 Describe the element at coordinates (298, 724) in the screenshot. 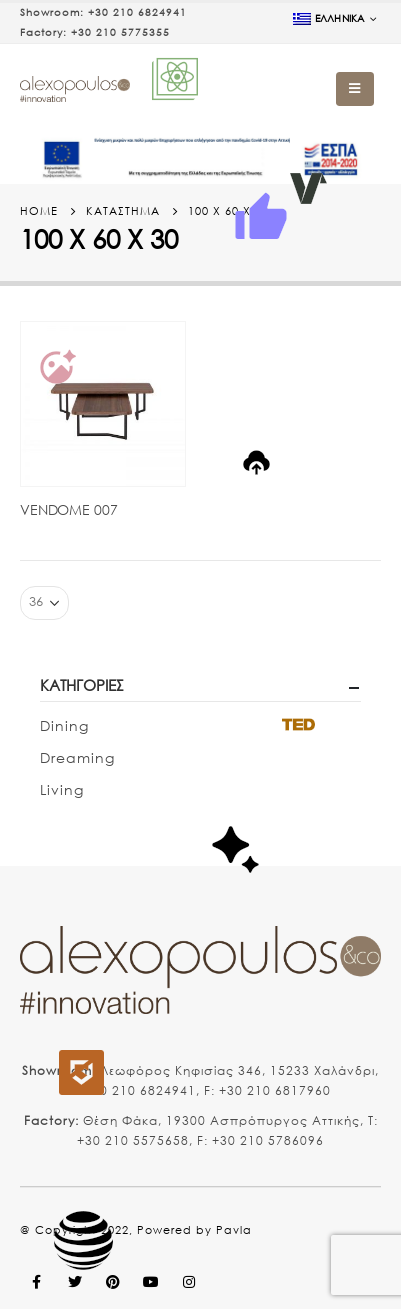

I see `open the TED app` at that location.